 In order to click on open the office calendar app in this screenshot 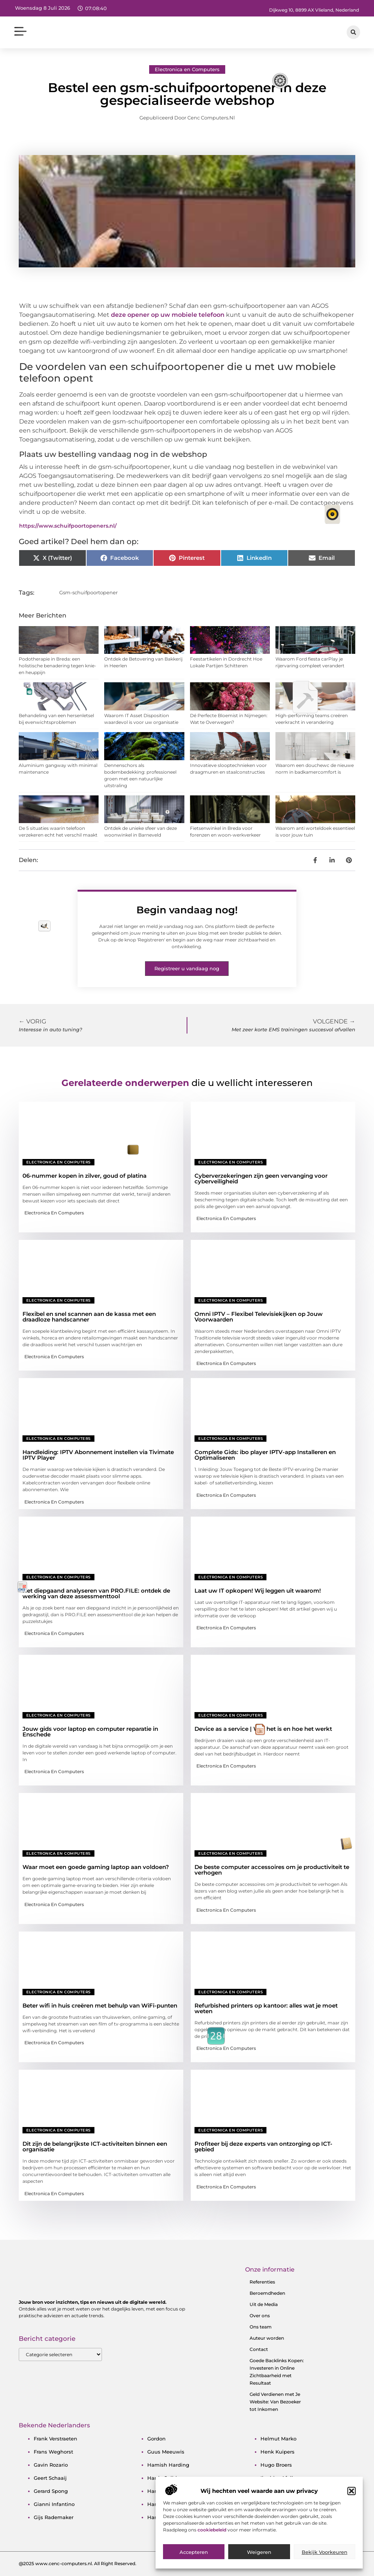, I will do `click(216, 2036)`.